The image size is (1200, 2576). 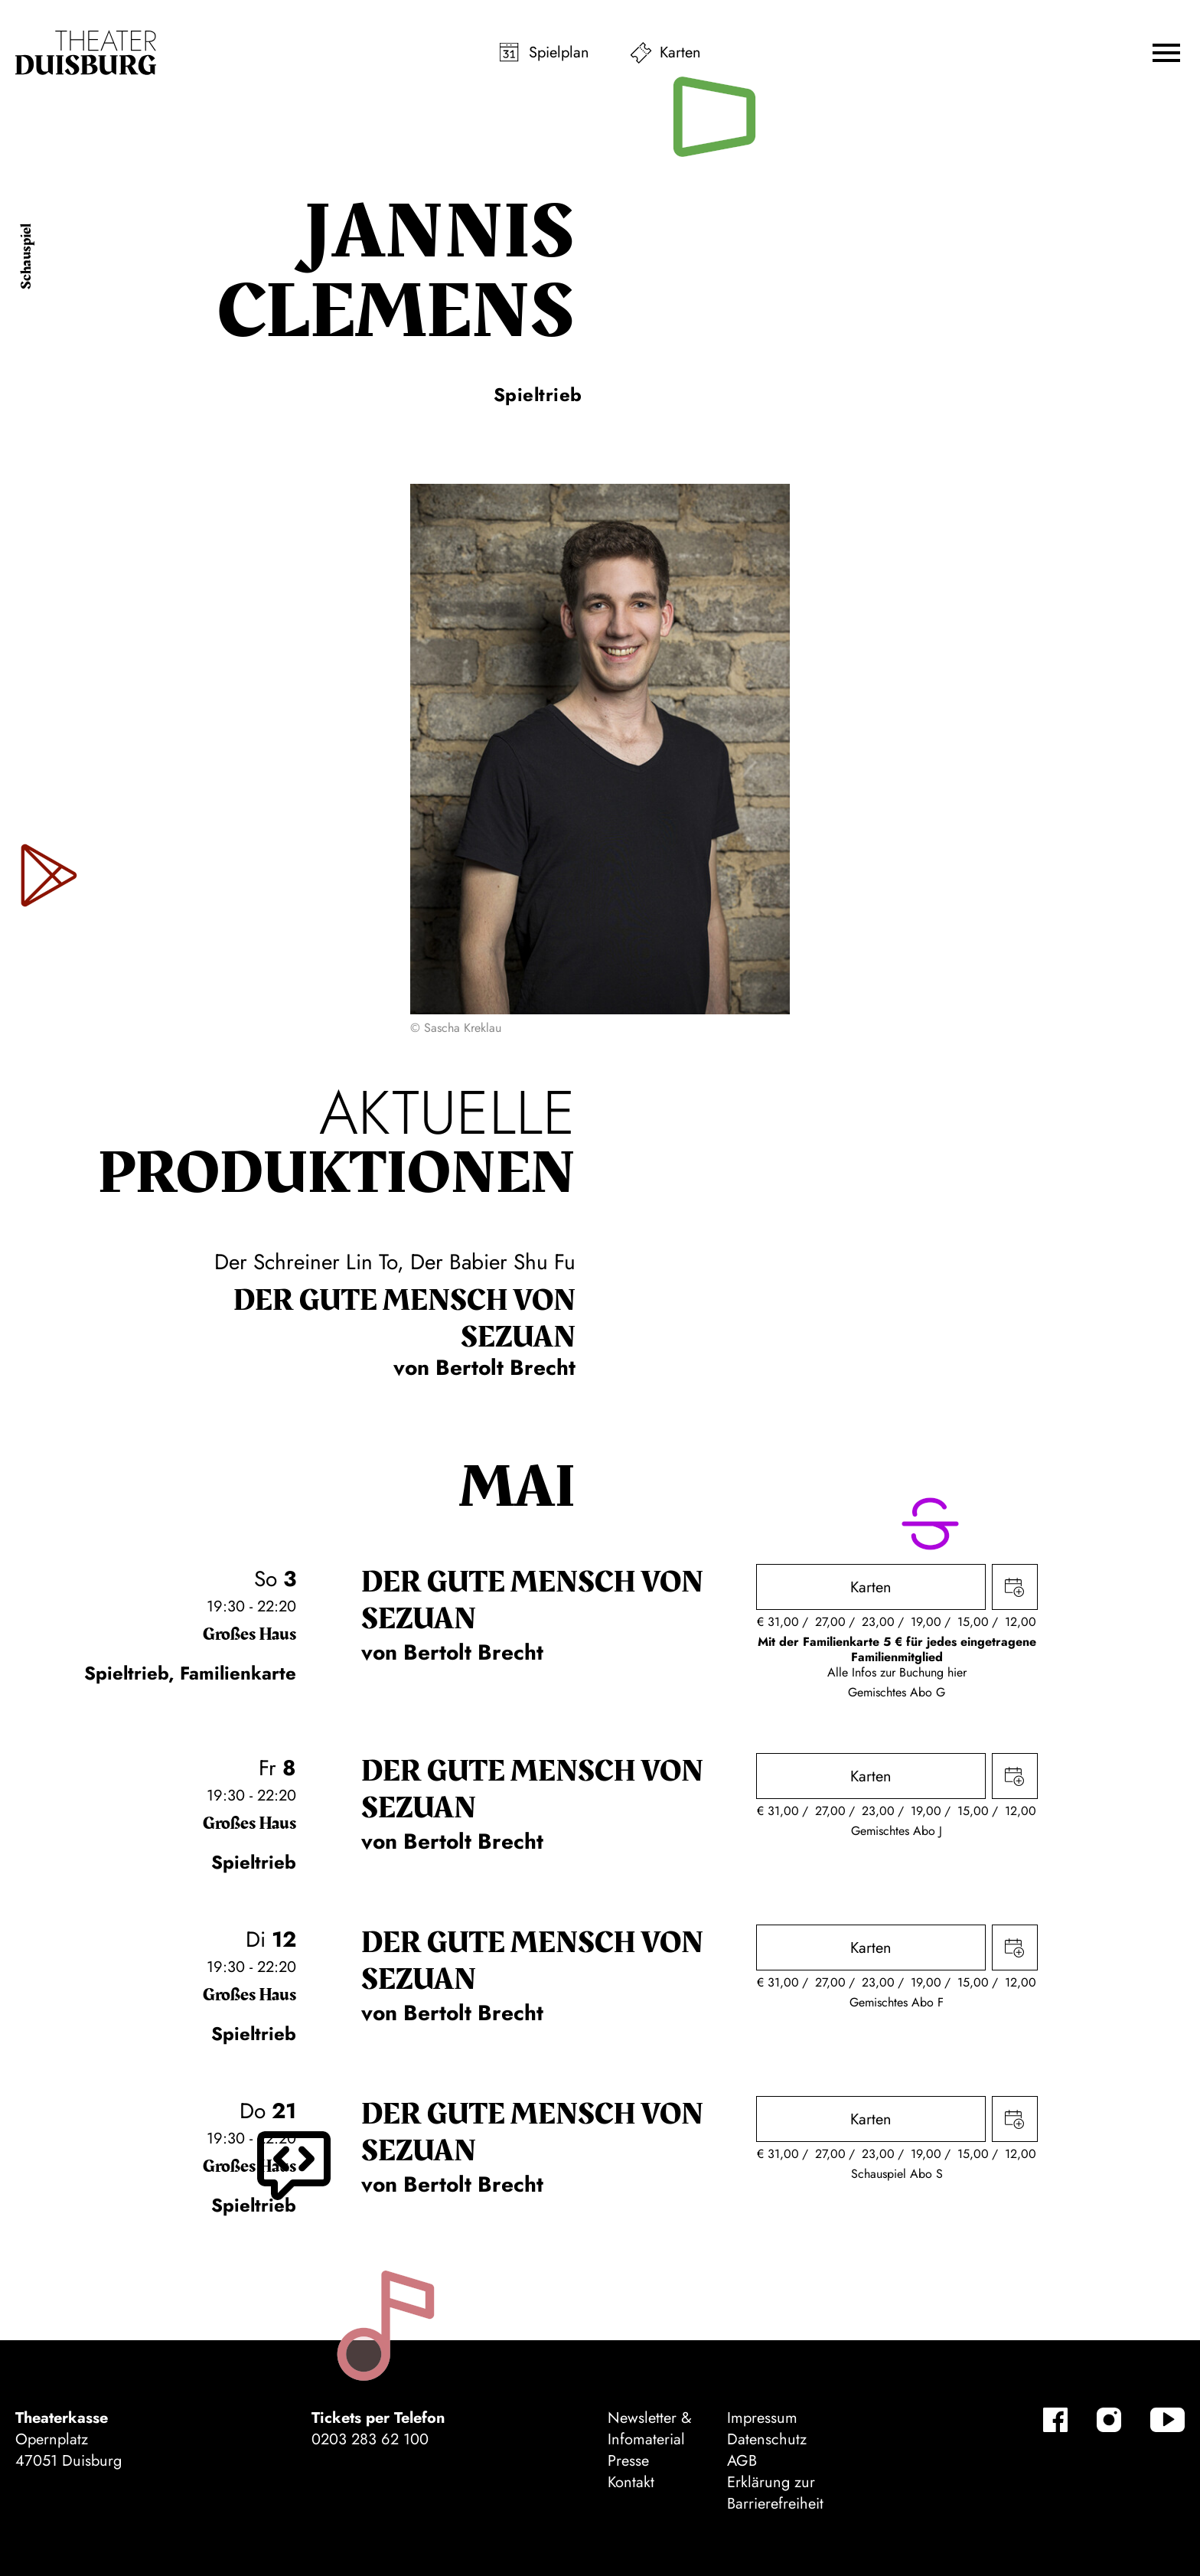 I want to click on skew or shear object horizontally, so click(x=714, y=116).